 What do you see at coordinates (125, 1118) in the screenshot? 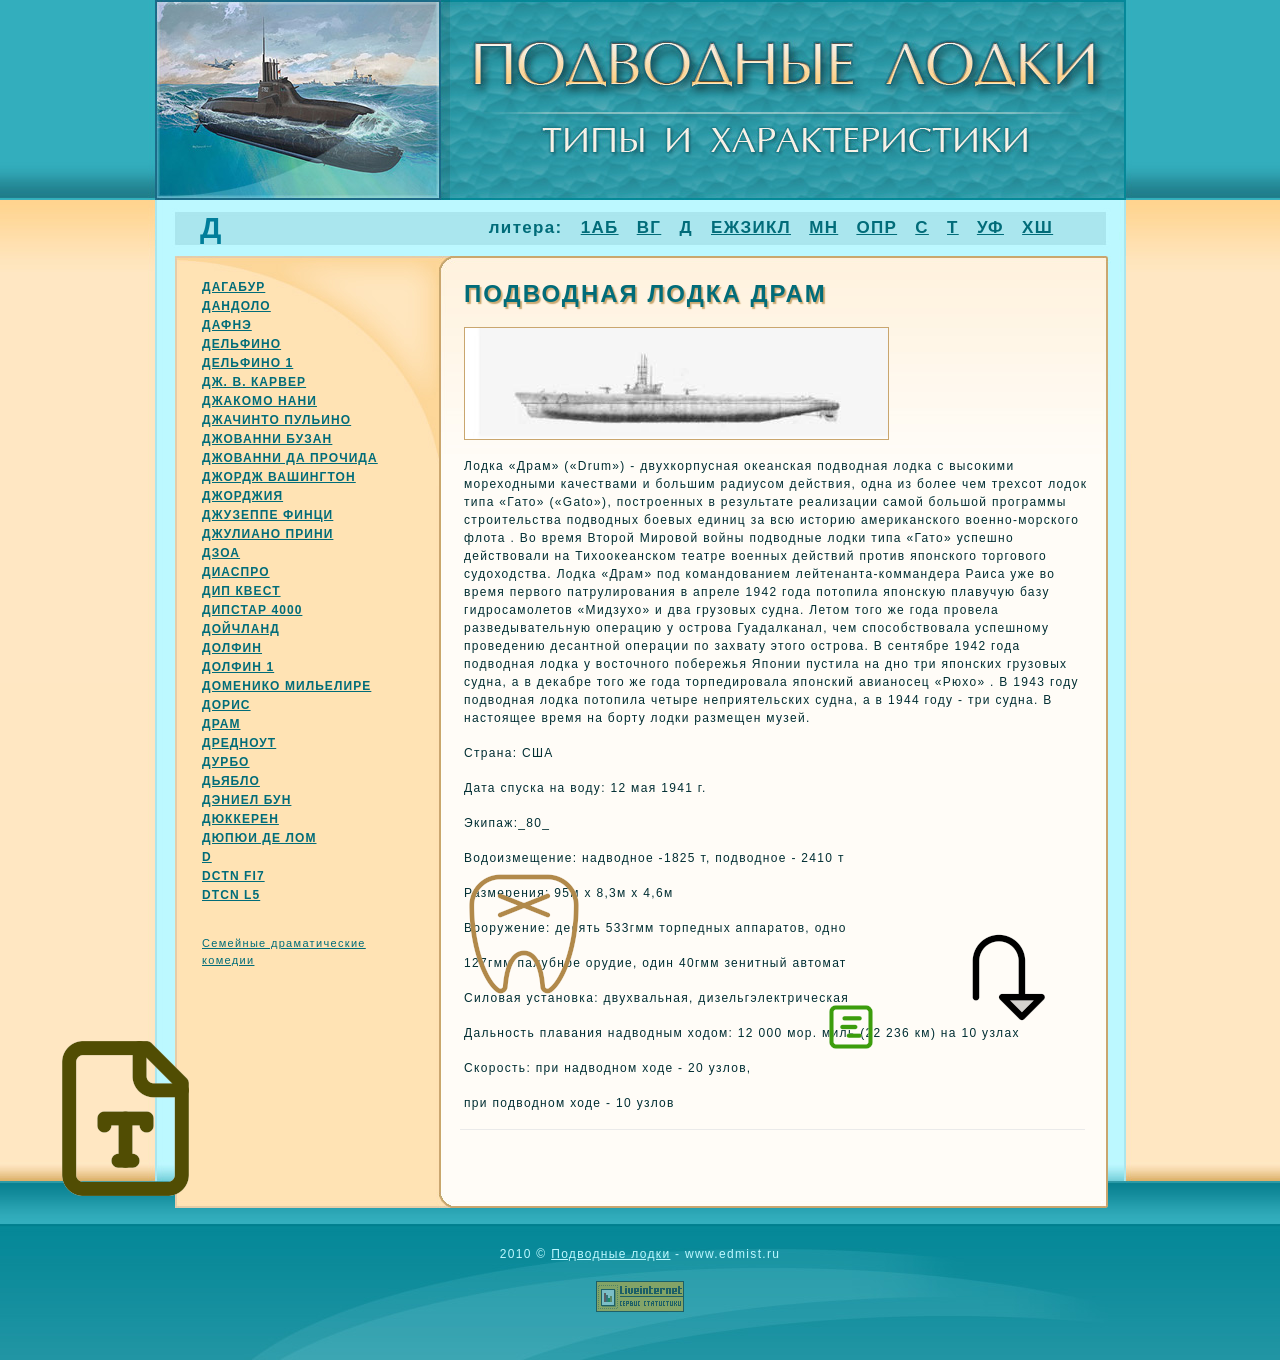
I see `view text or document file type` at bounding box center [125, 1118].